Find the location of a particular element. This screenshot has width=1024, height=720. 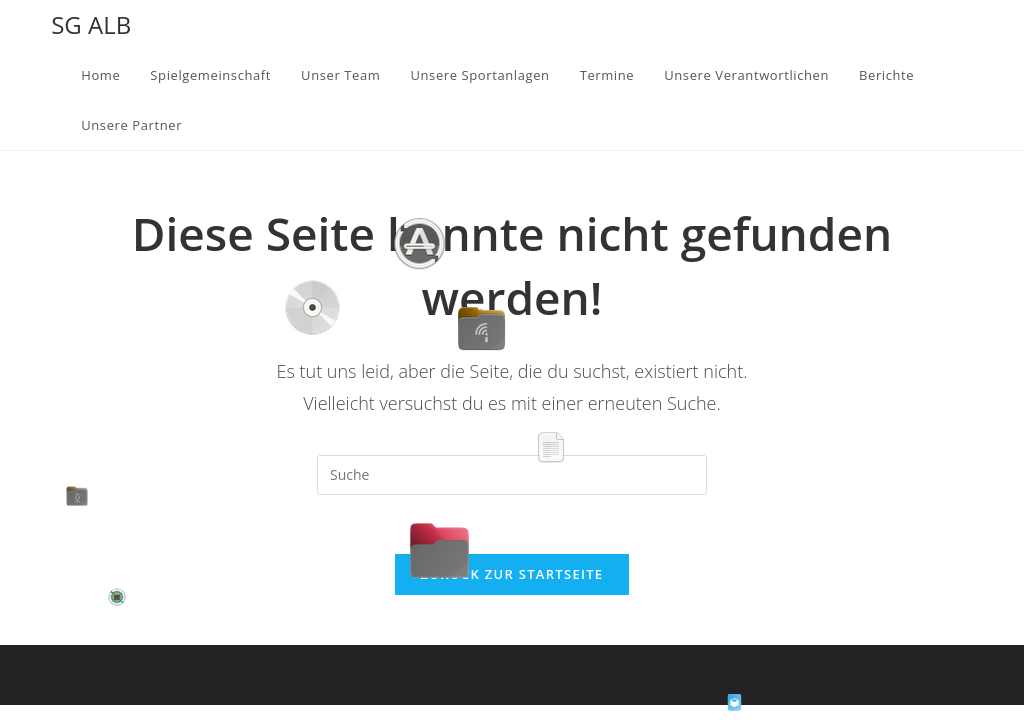

a plain text file document is located at coordinates (551, 447).